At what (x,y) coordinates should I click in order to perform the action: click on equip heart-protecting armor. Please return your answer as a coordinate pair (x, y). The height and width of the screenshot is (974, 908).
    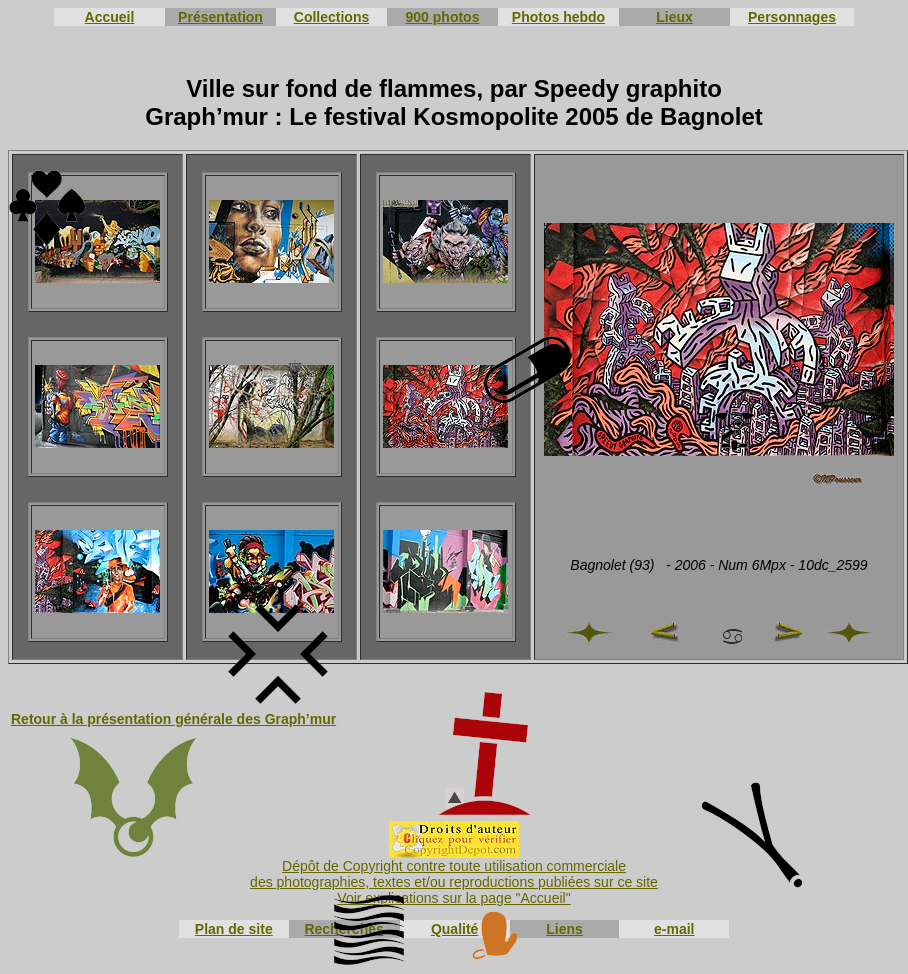
    Looking at the image, I should click on (734, 431).